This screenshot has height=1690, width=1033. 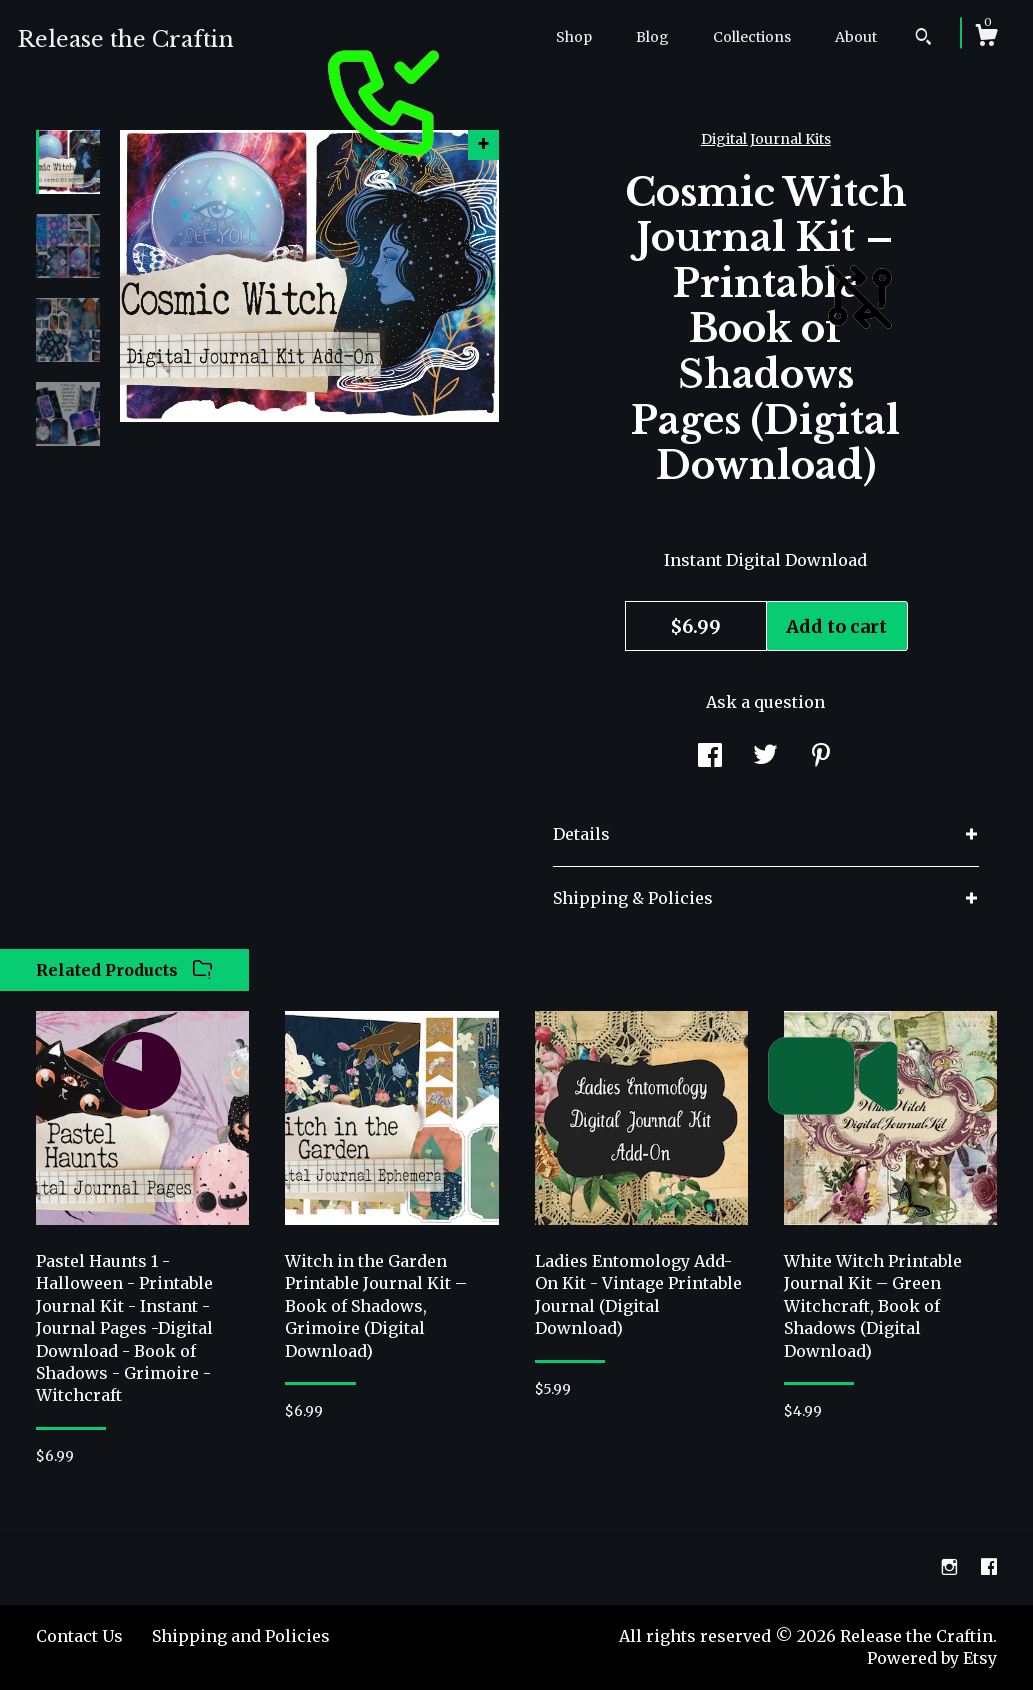 I want to click on indicates 80% progress or completion, so click(x=142, y=1071).